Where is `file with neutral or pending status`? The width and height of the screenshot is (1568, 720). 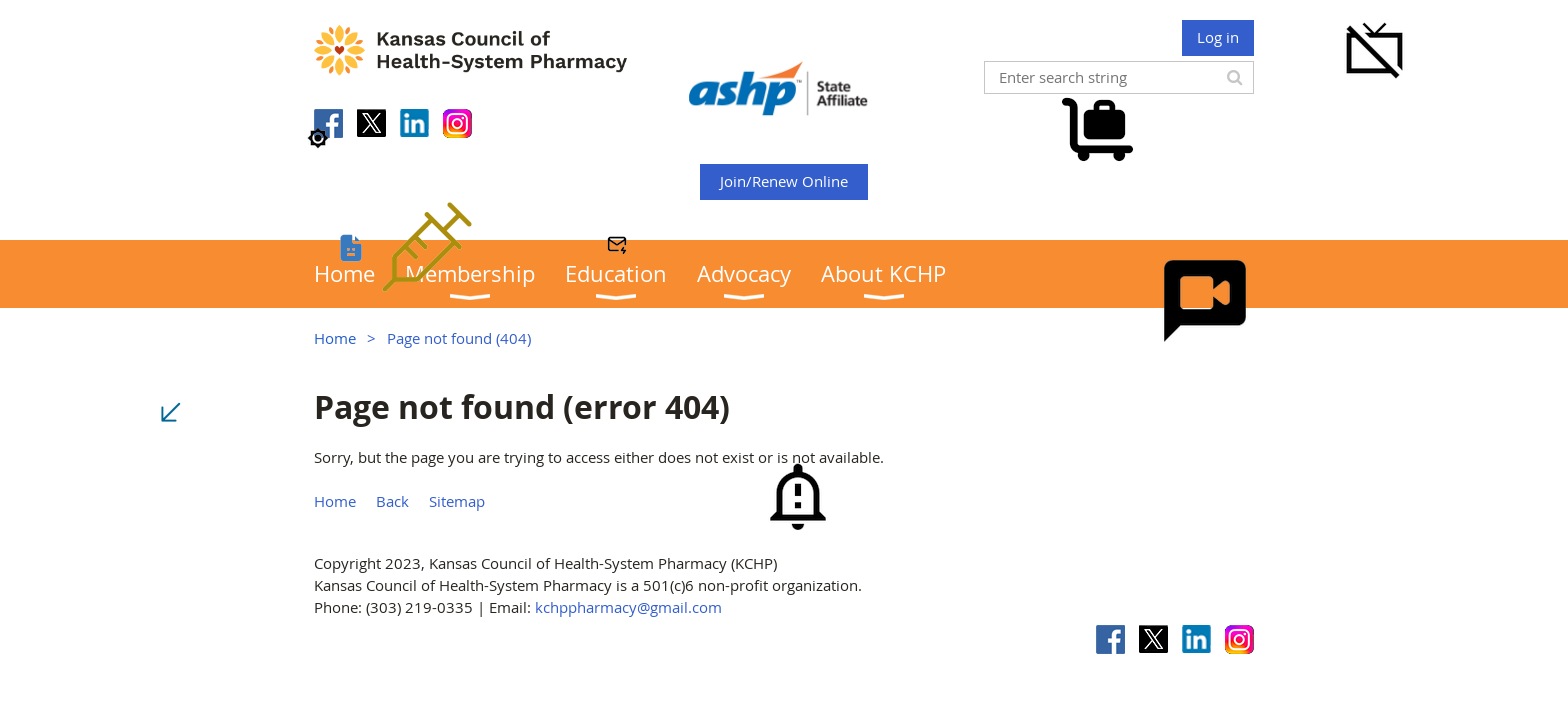 file with neutral or pending status is located at coordinates (351, 248).